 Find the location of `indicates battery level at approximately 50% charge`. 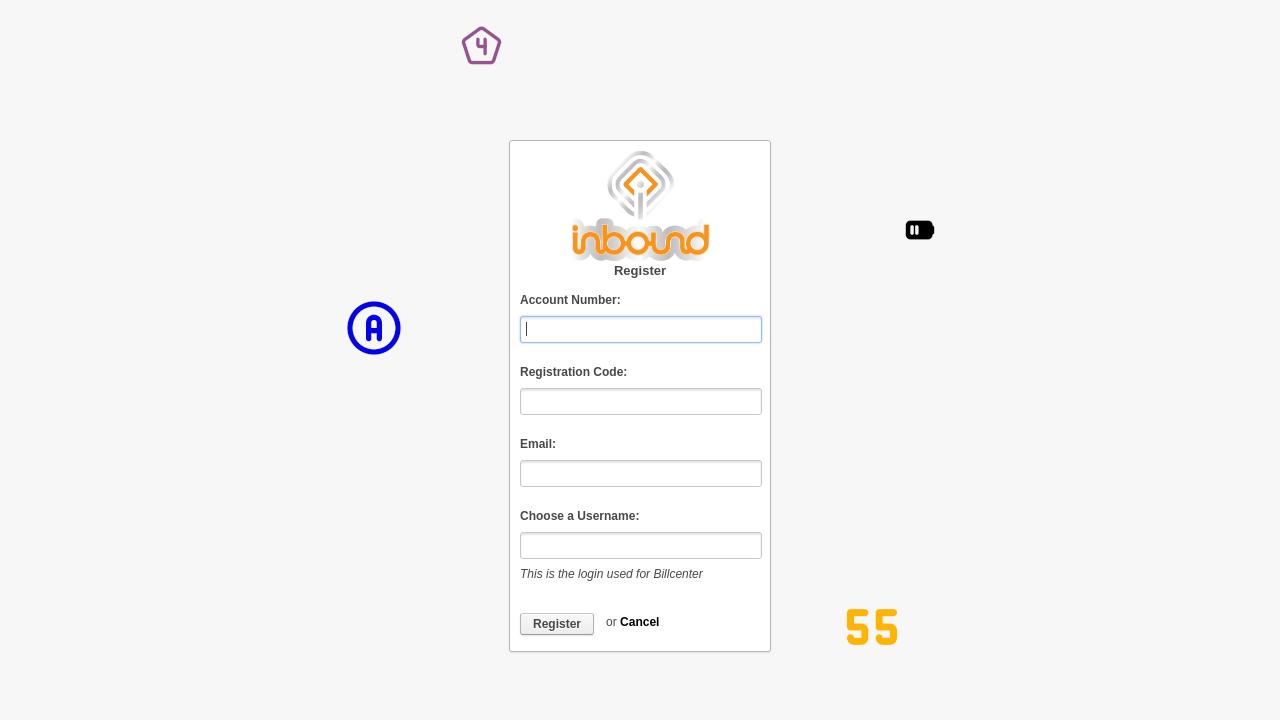

indicates battery level at approximately 50% charge is located at coordinates (920, 230).